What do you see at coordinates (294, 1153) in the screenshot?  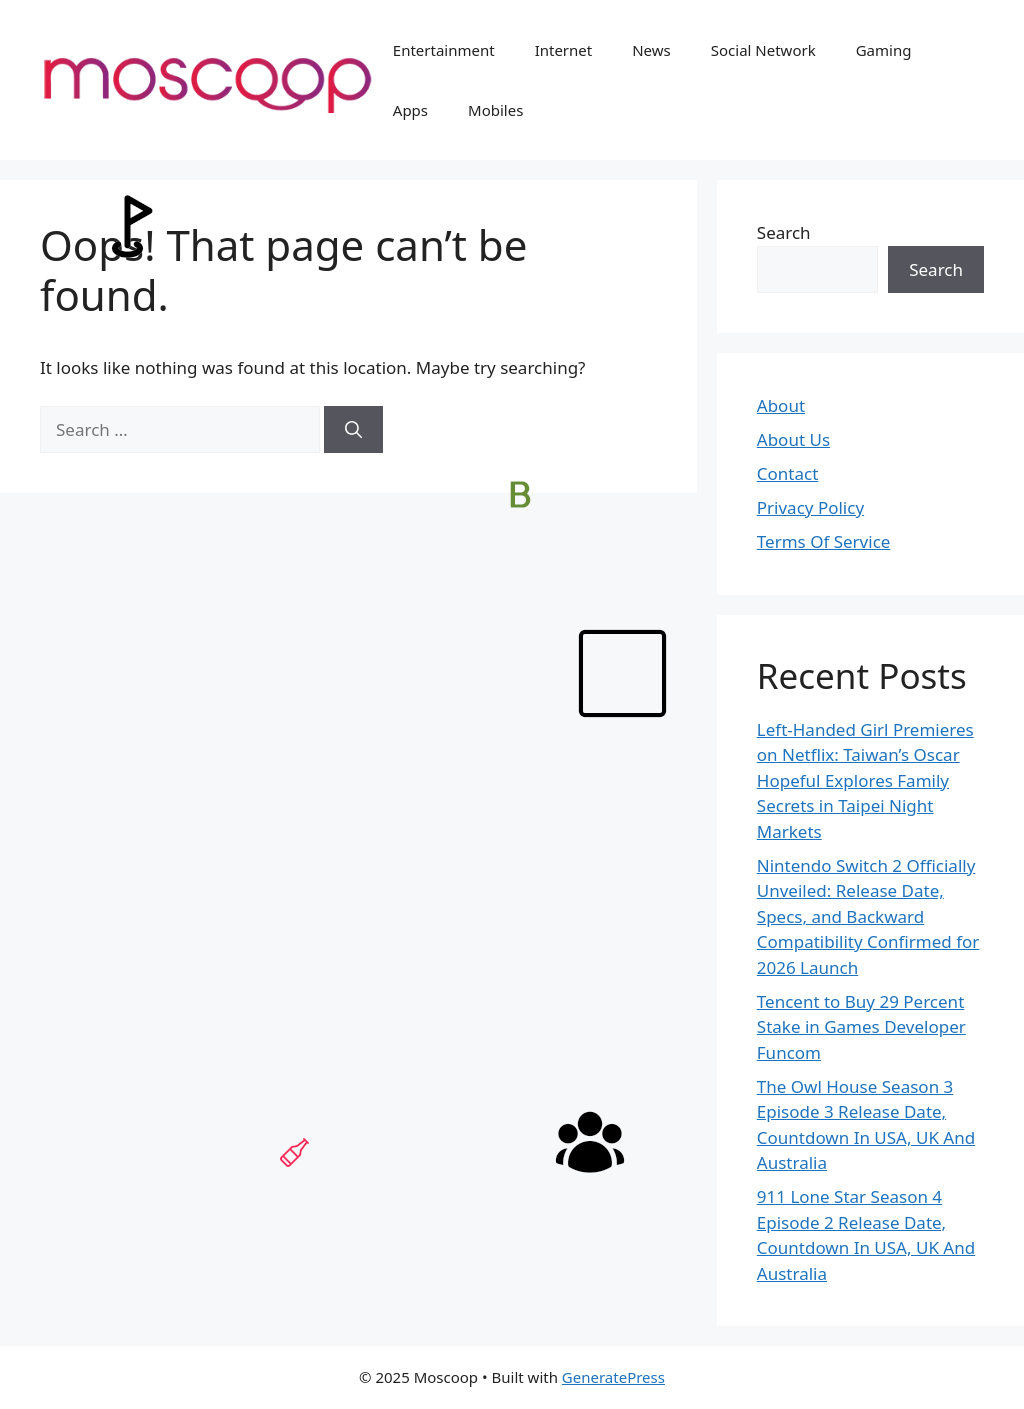 I see `browse bars or breweries nearby` at bounding box center [294, 1153].